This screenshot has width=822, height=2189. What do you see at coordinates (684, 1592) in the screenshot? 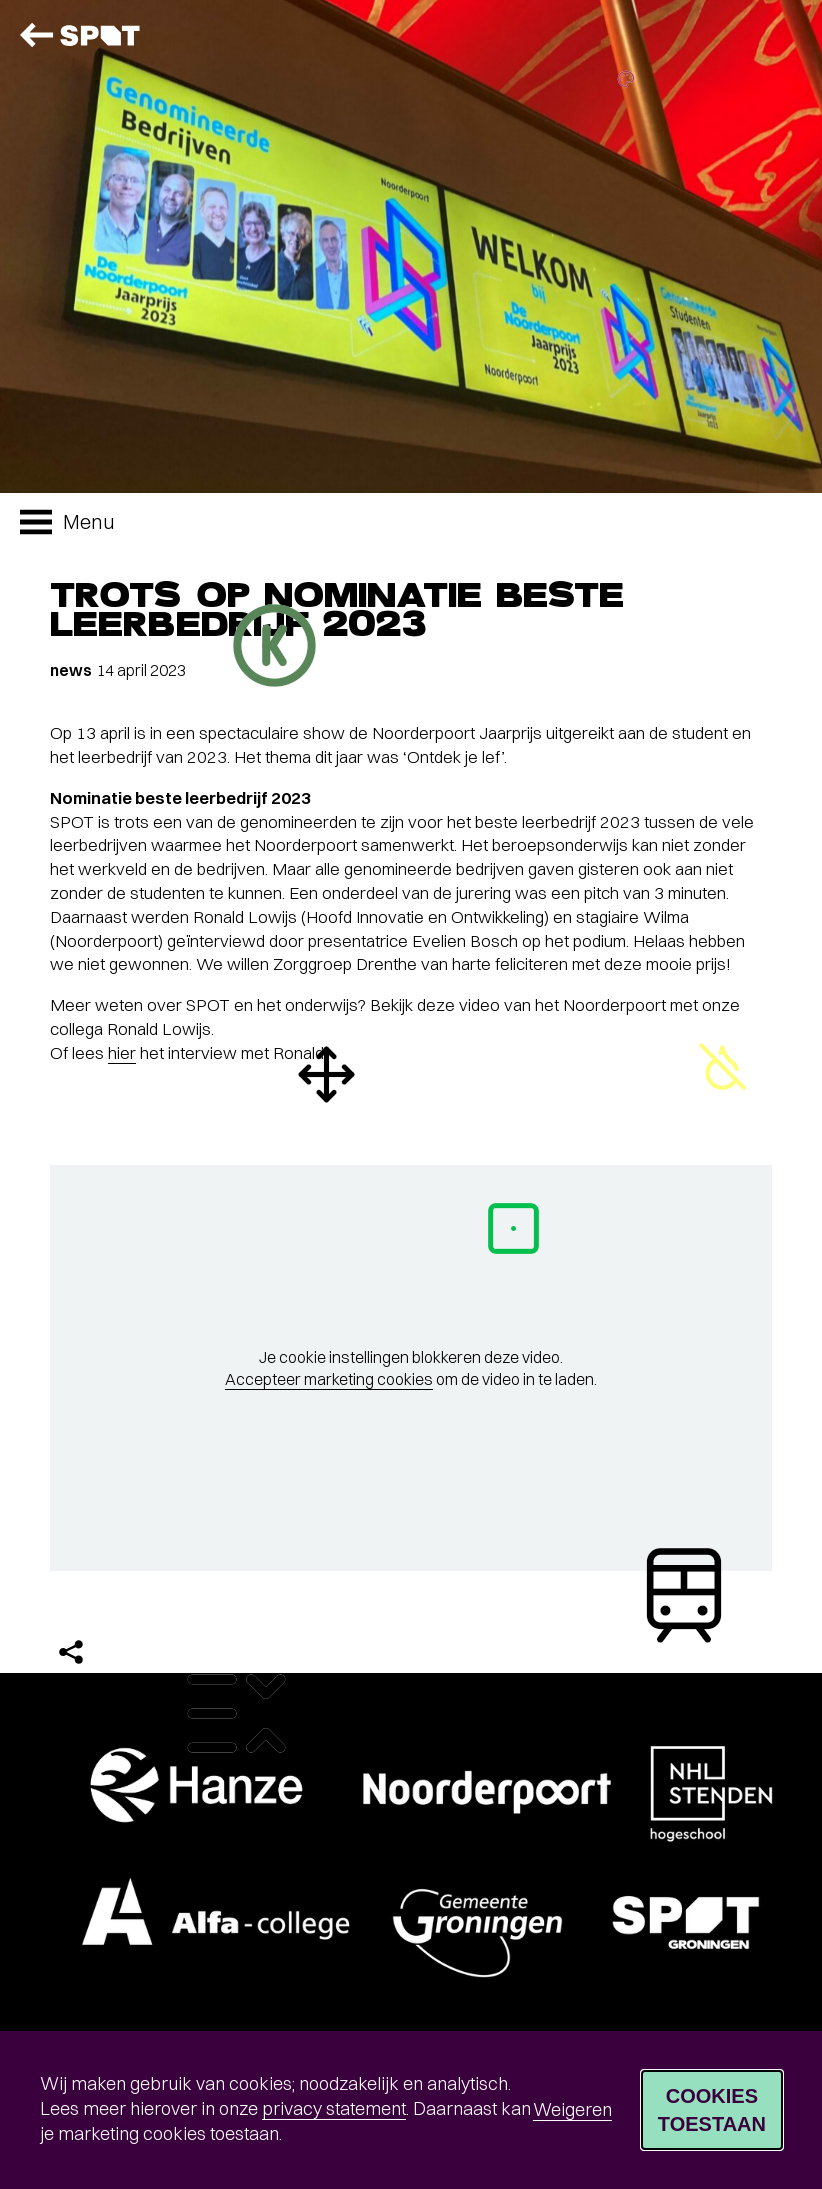
I see `access train schedules or rail services` at bounding box center [684, 1592].